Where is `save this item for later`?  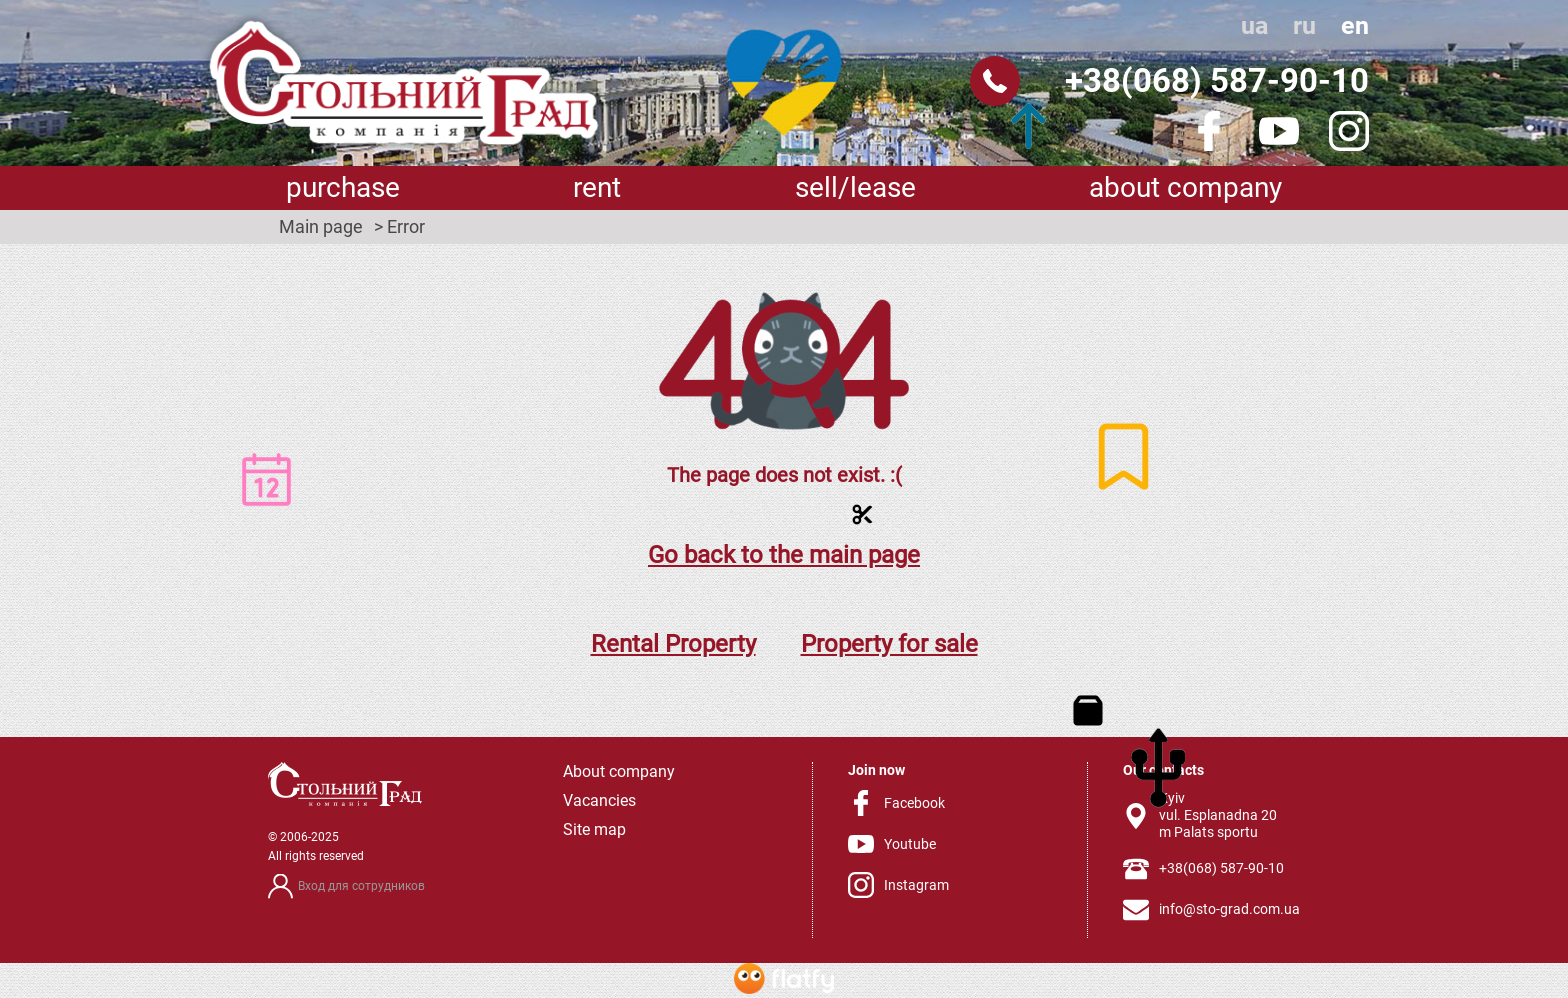 save this item for later is located at coordinates (1123, 456).